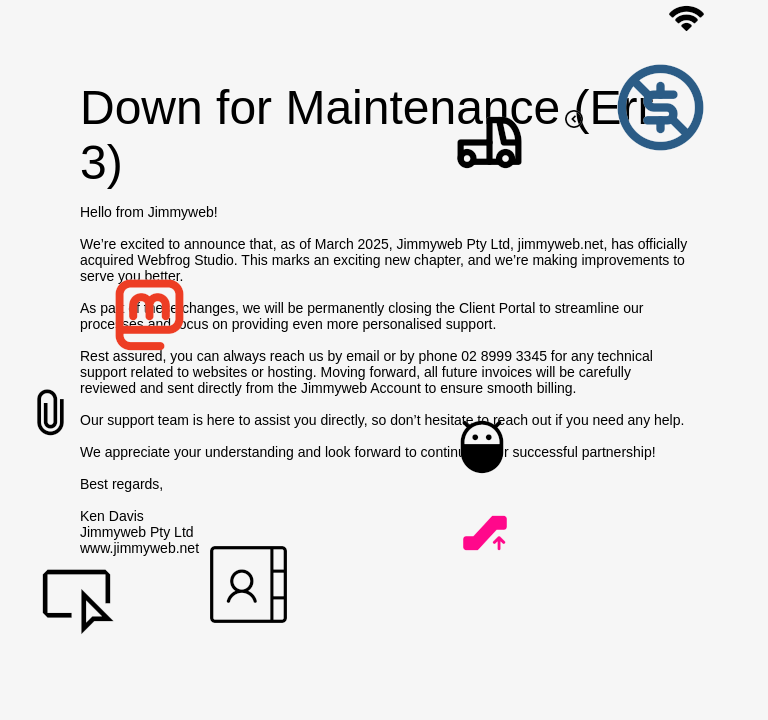  What do you see at coordinates (574, 119) in the screenshot?
I see `go back to the previous screen` at bounding box center [574, 119].